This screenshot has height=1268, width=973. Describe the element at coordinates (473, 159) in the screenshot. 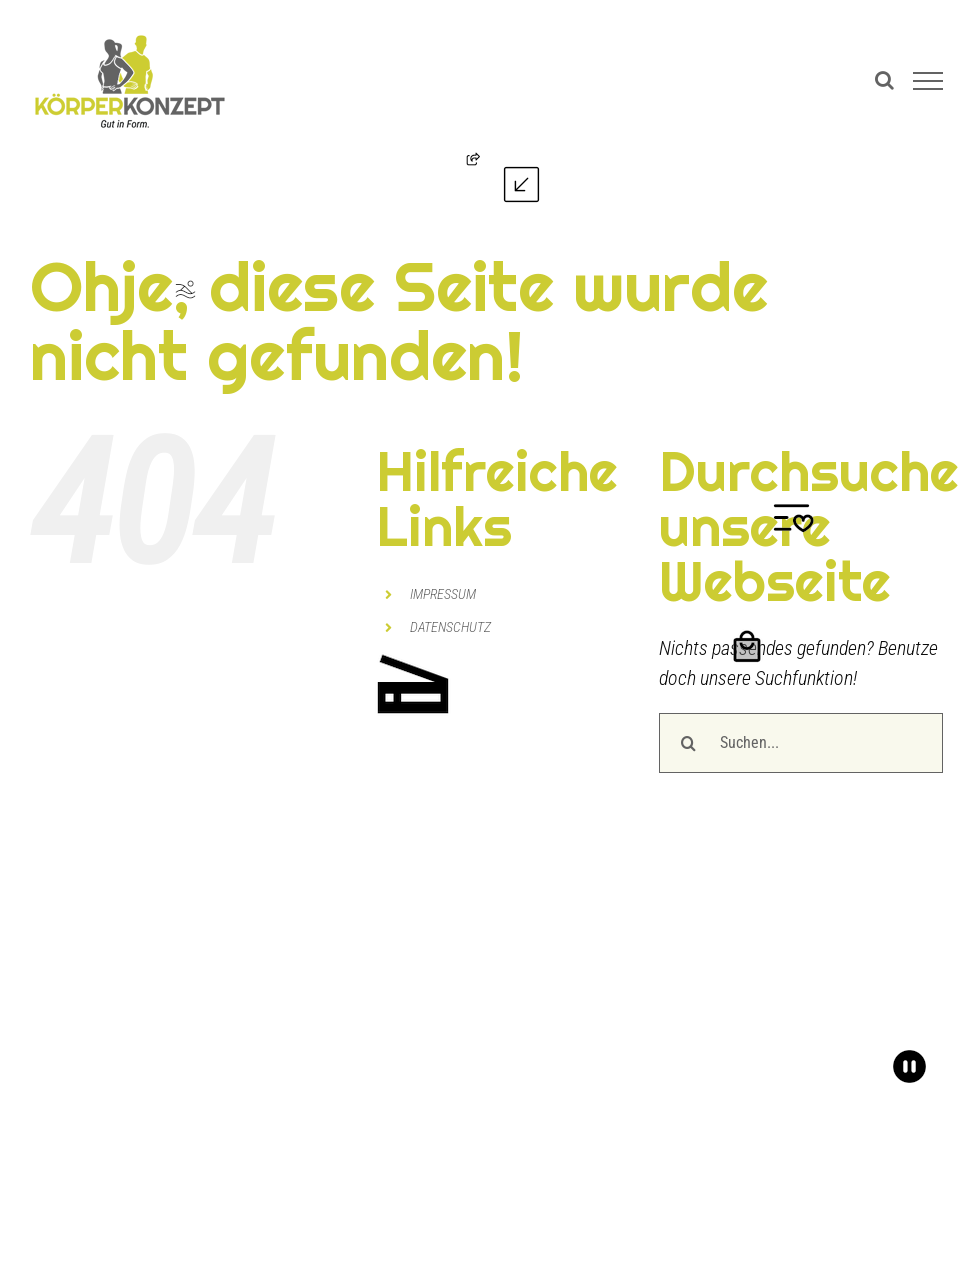

I see `share this content externally` at that location.